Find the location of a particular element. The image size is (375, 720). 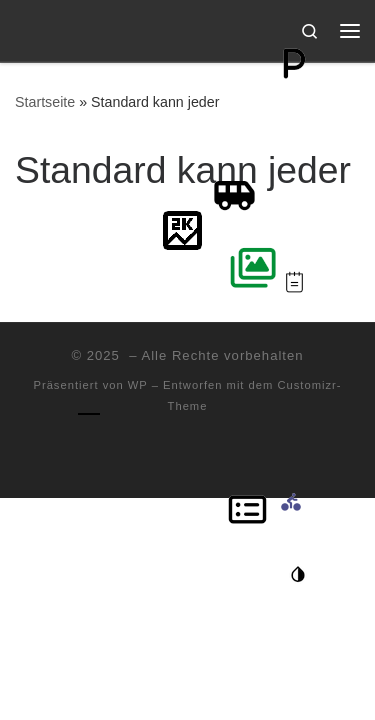

open notes or notepad app is located at coordinates (294, 282).